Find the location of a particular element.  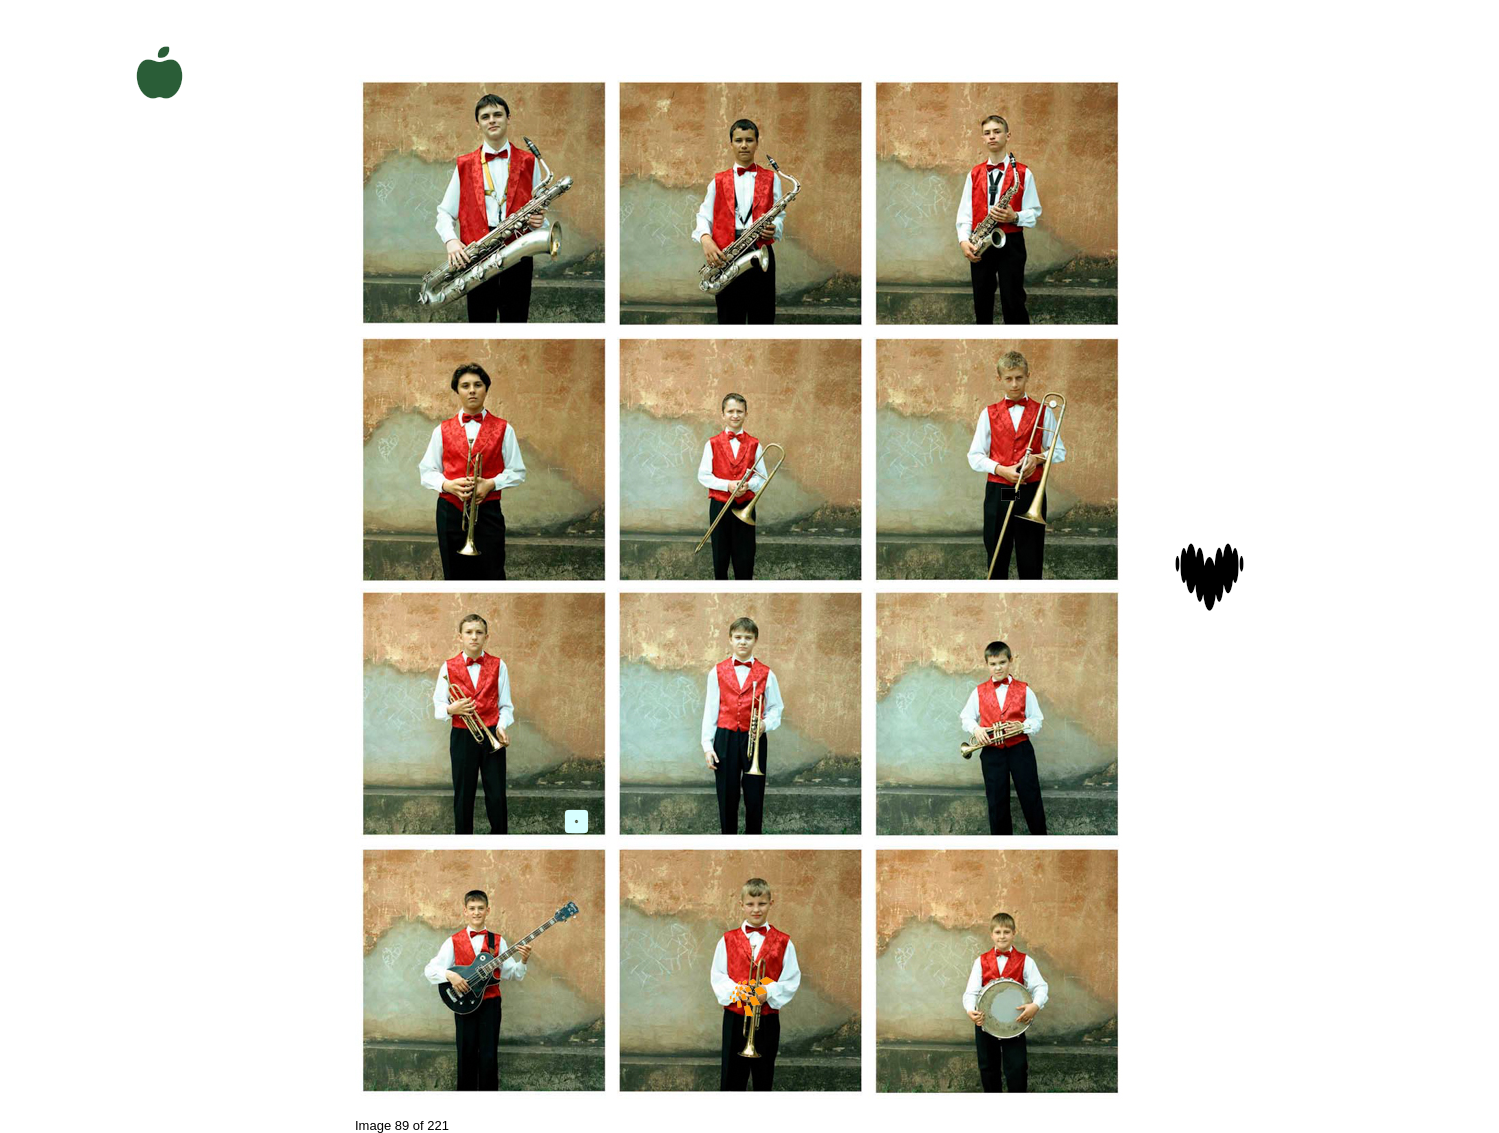

access health or nutrition features is located at coordinates (159, 72).